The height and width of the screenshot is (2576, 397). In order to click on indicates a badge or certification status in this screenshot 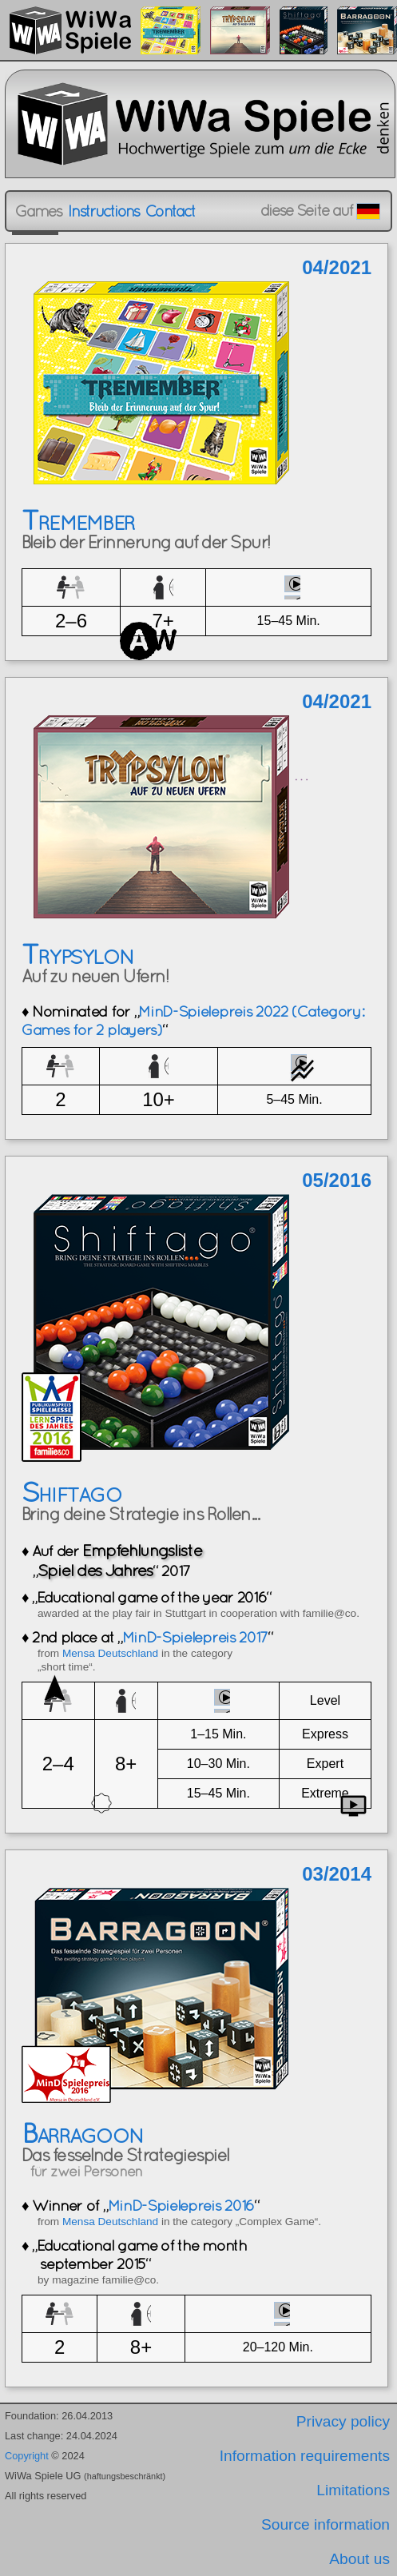, I will do `click(101, 1803)`.